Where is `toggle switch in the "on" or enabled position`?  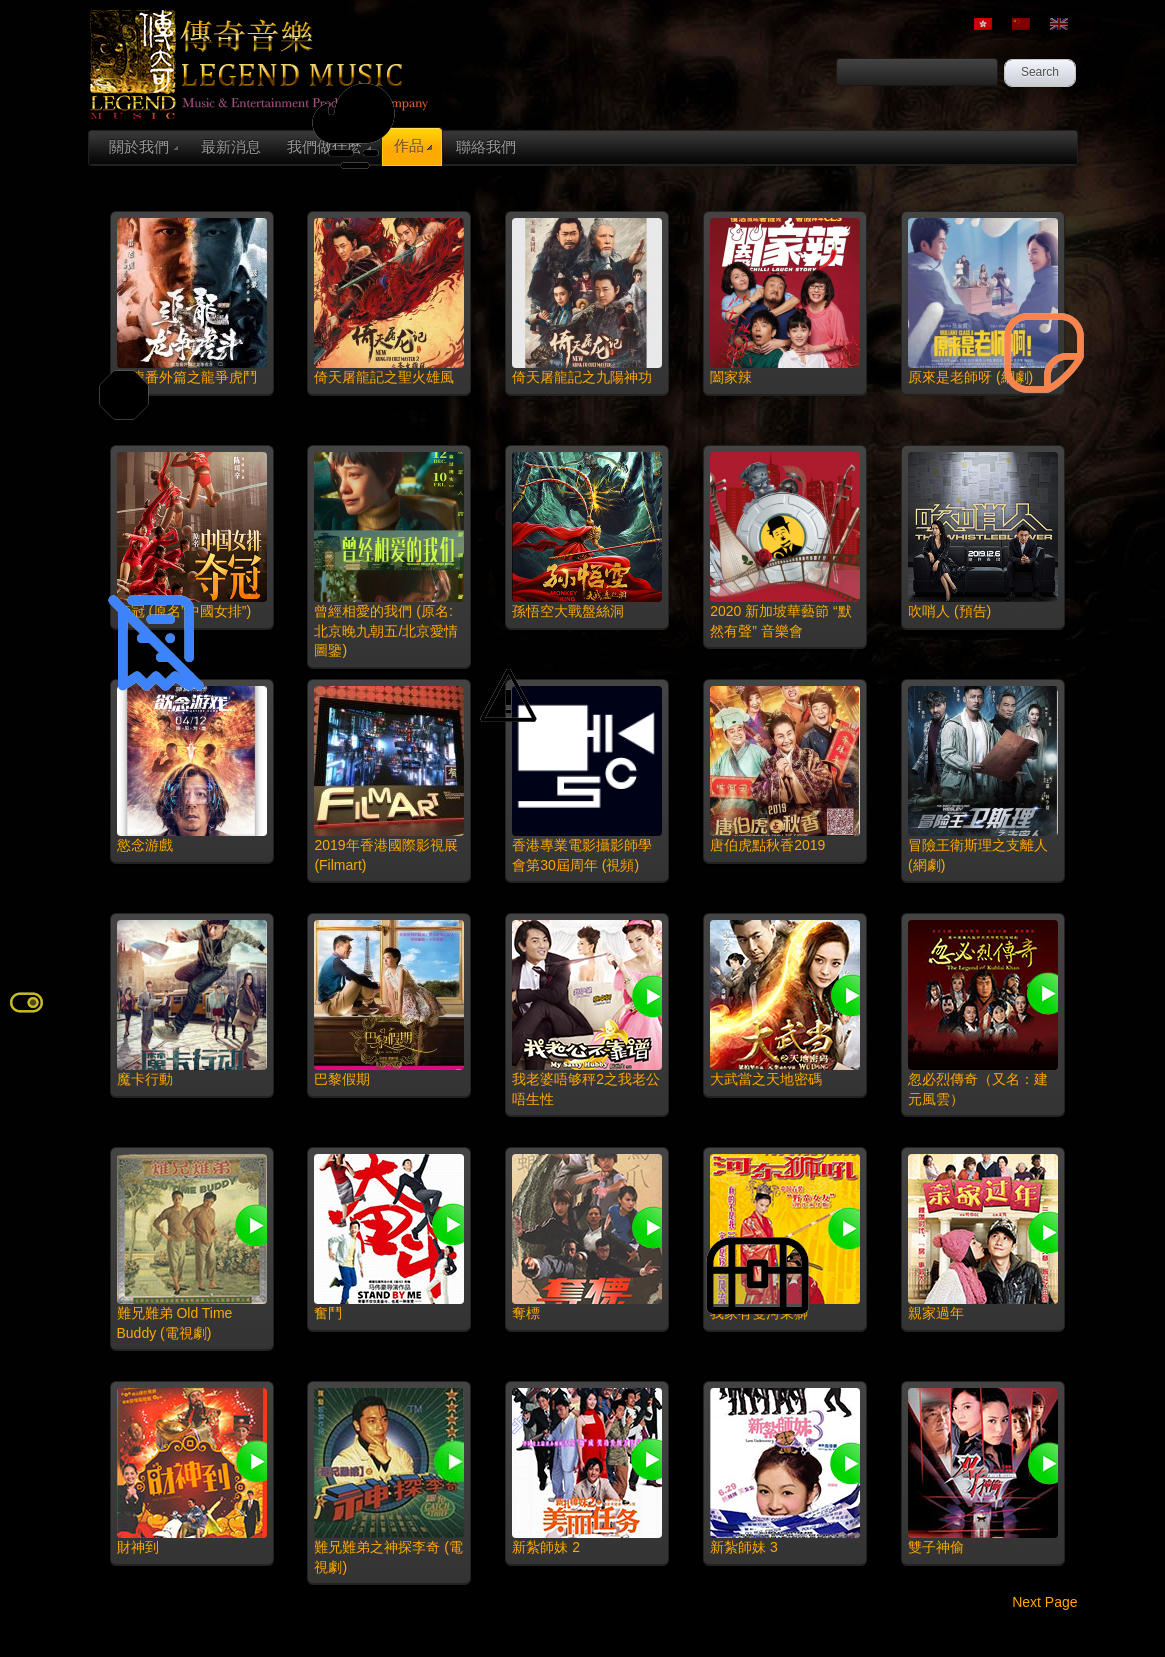 toggle switch in the "on" or enabled position is located at coordinates (26, 1002).